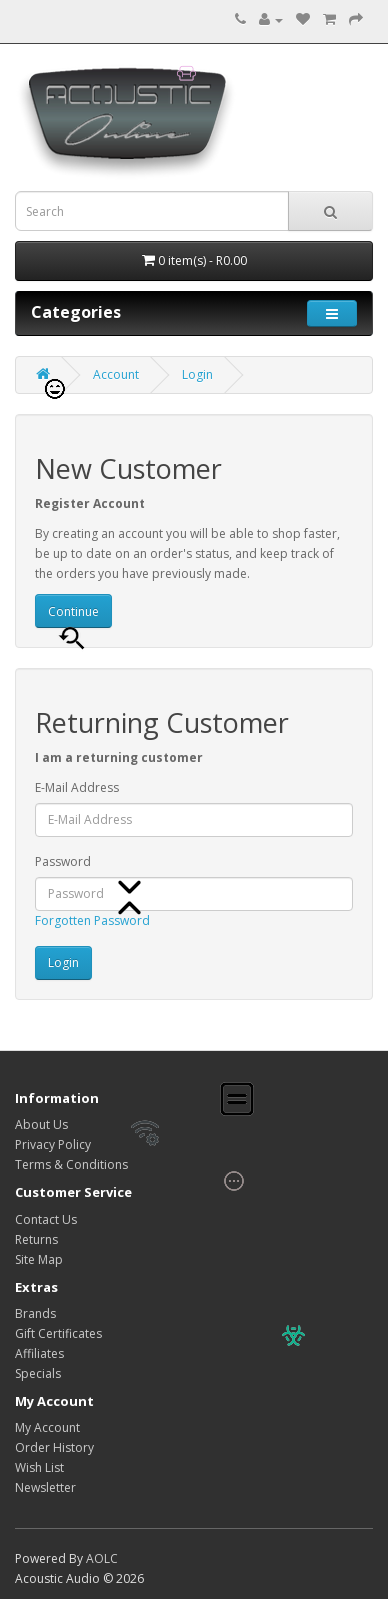 The width and height of the screenshot is (388, 1599). Describe the element at coordinates (145, 1132) in the screenshot. I see `access wifi settings` at that location.